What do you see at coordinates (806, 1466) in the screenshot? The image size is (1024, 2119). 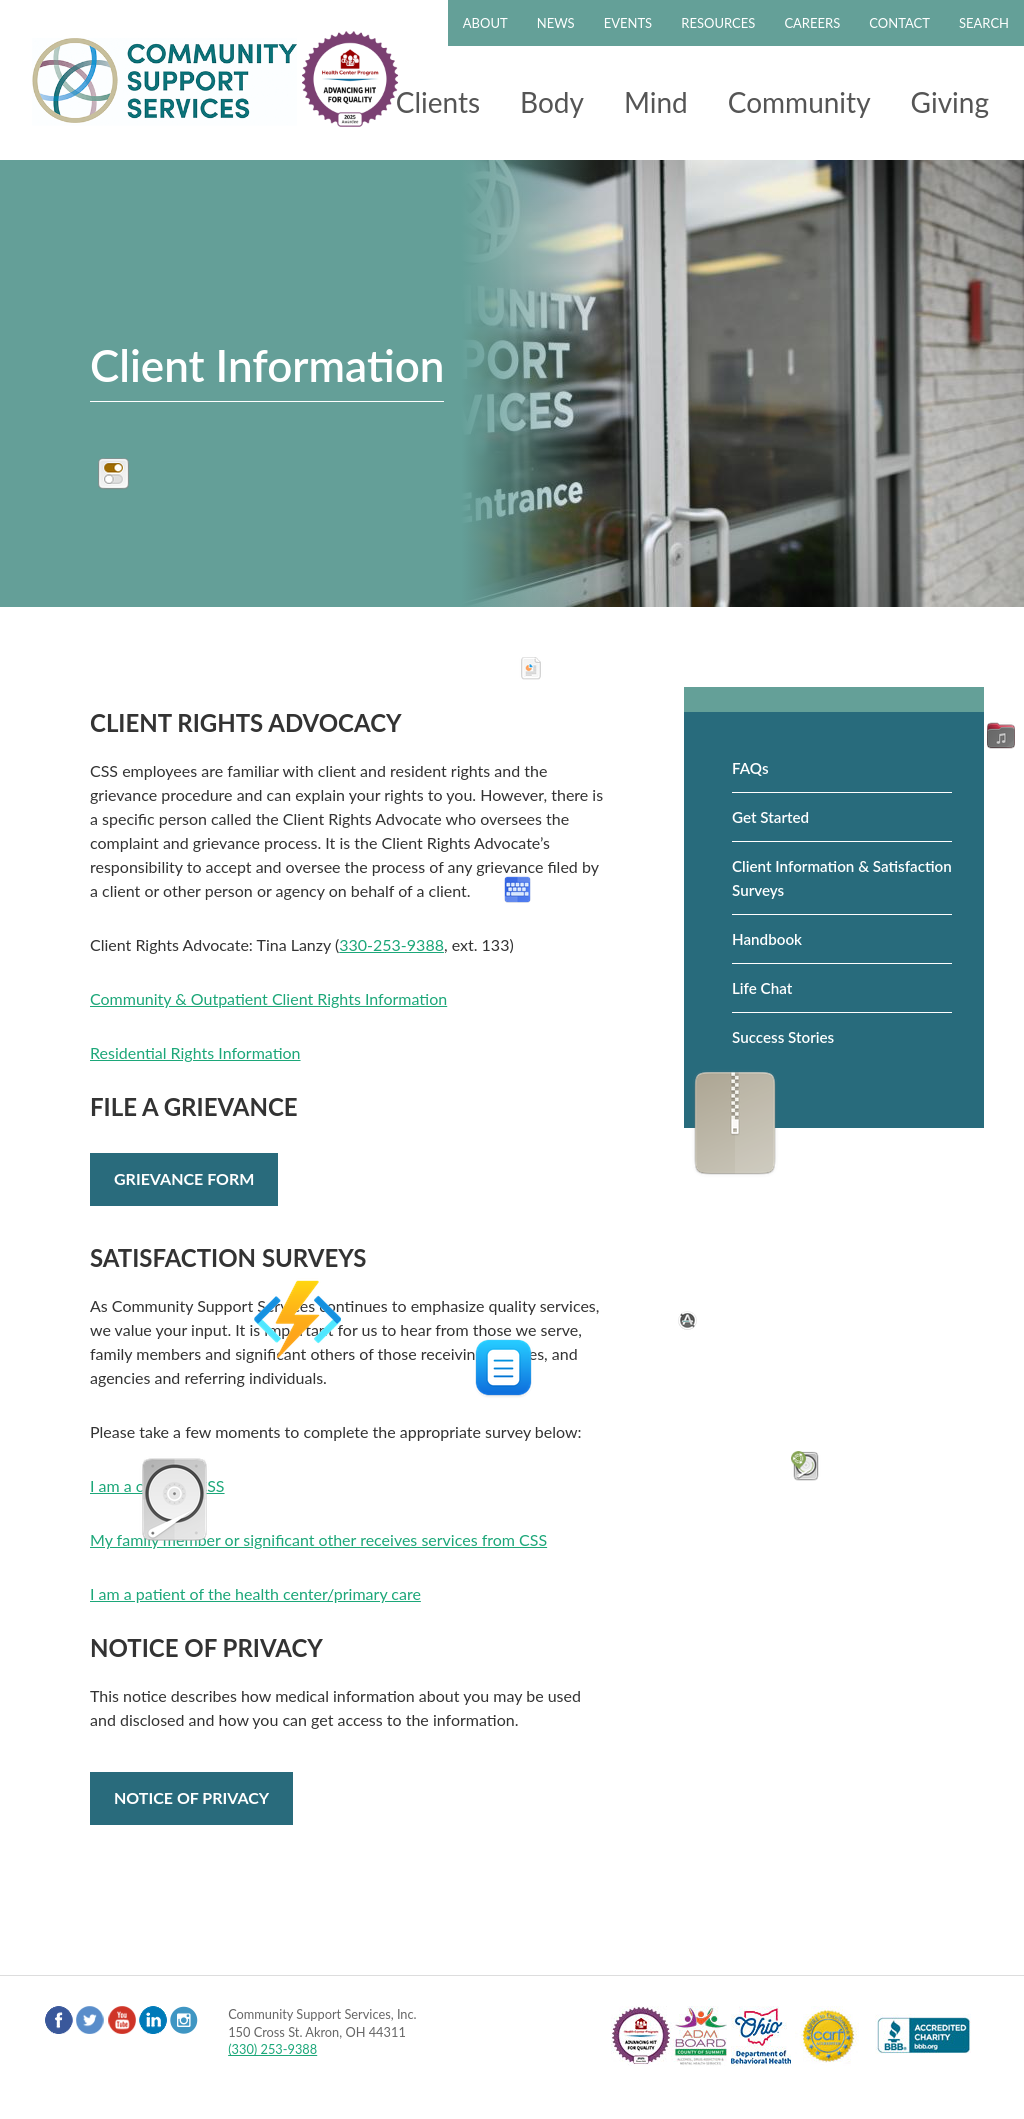 I see `launch the ubiquity installer for ubuntu` at bounding box center [806, 1466].